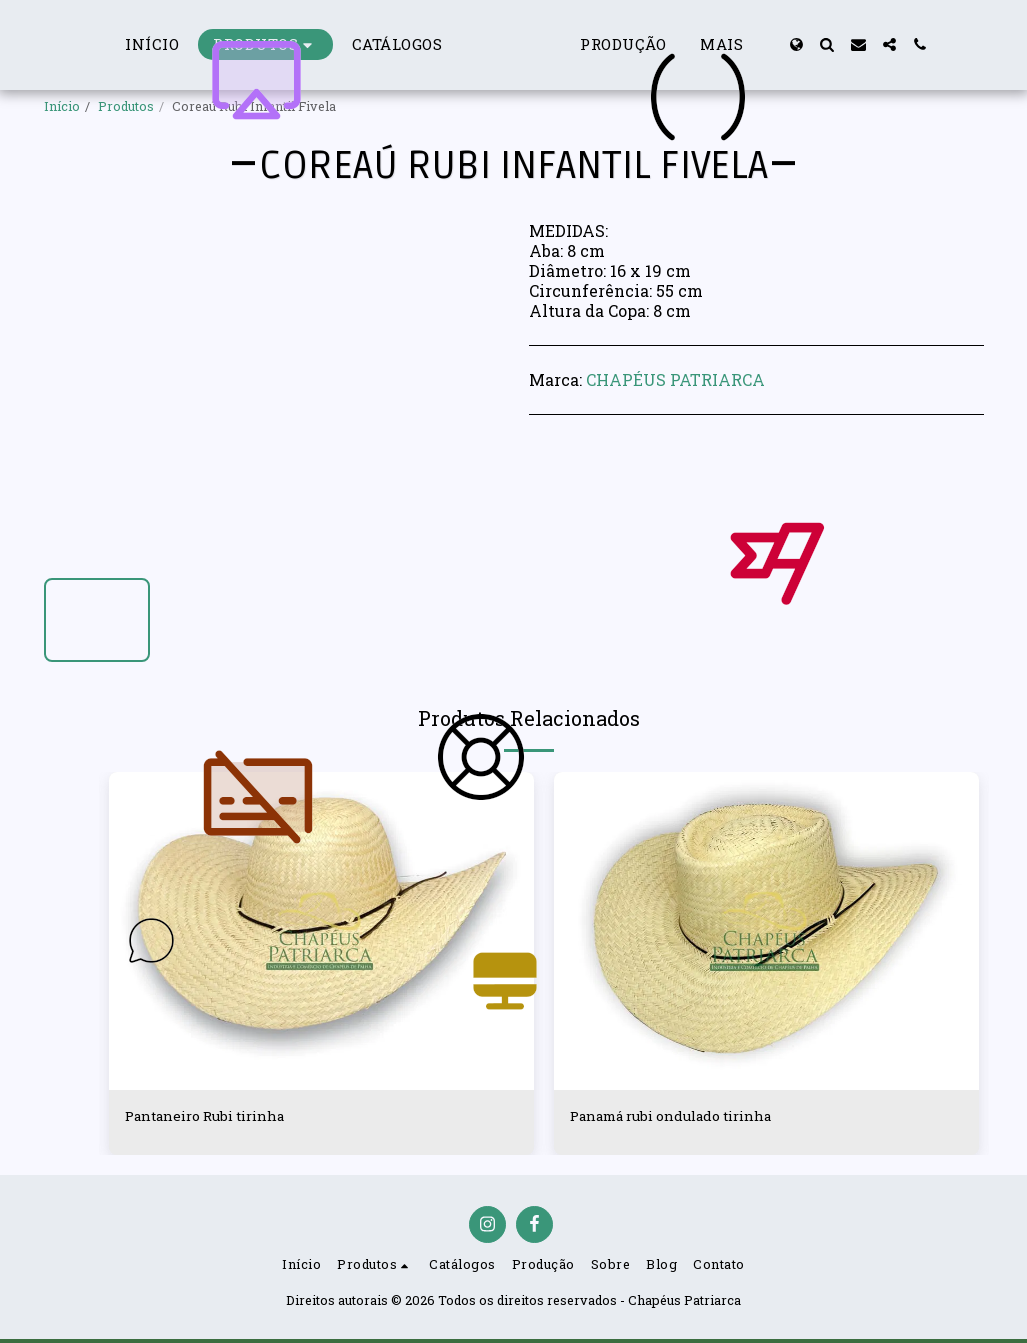 The width and height of the screenshot is (1027, 1343). Describe the element at coordinates (256, 78) in the screenshot. I see `stream content to an external display` at that location.